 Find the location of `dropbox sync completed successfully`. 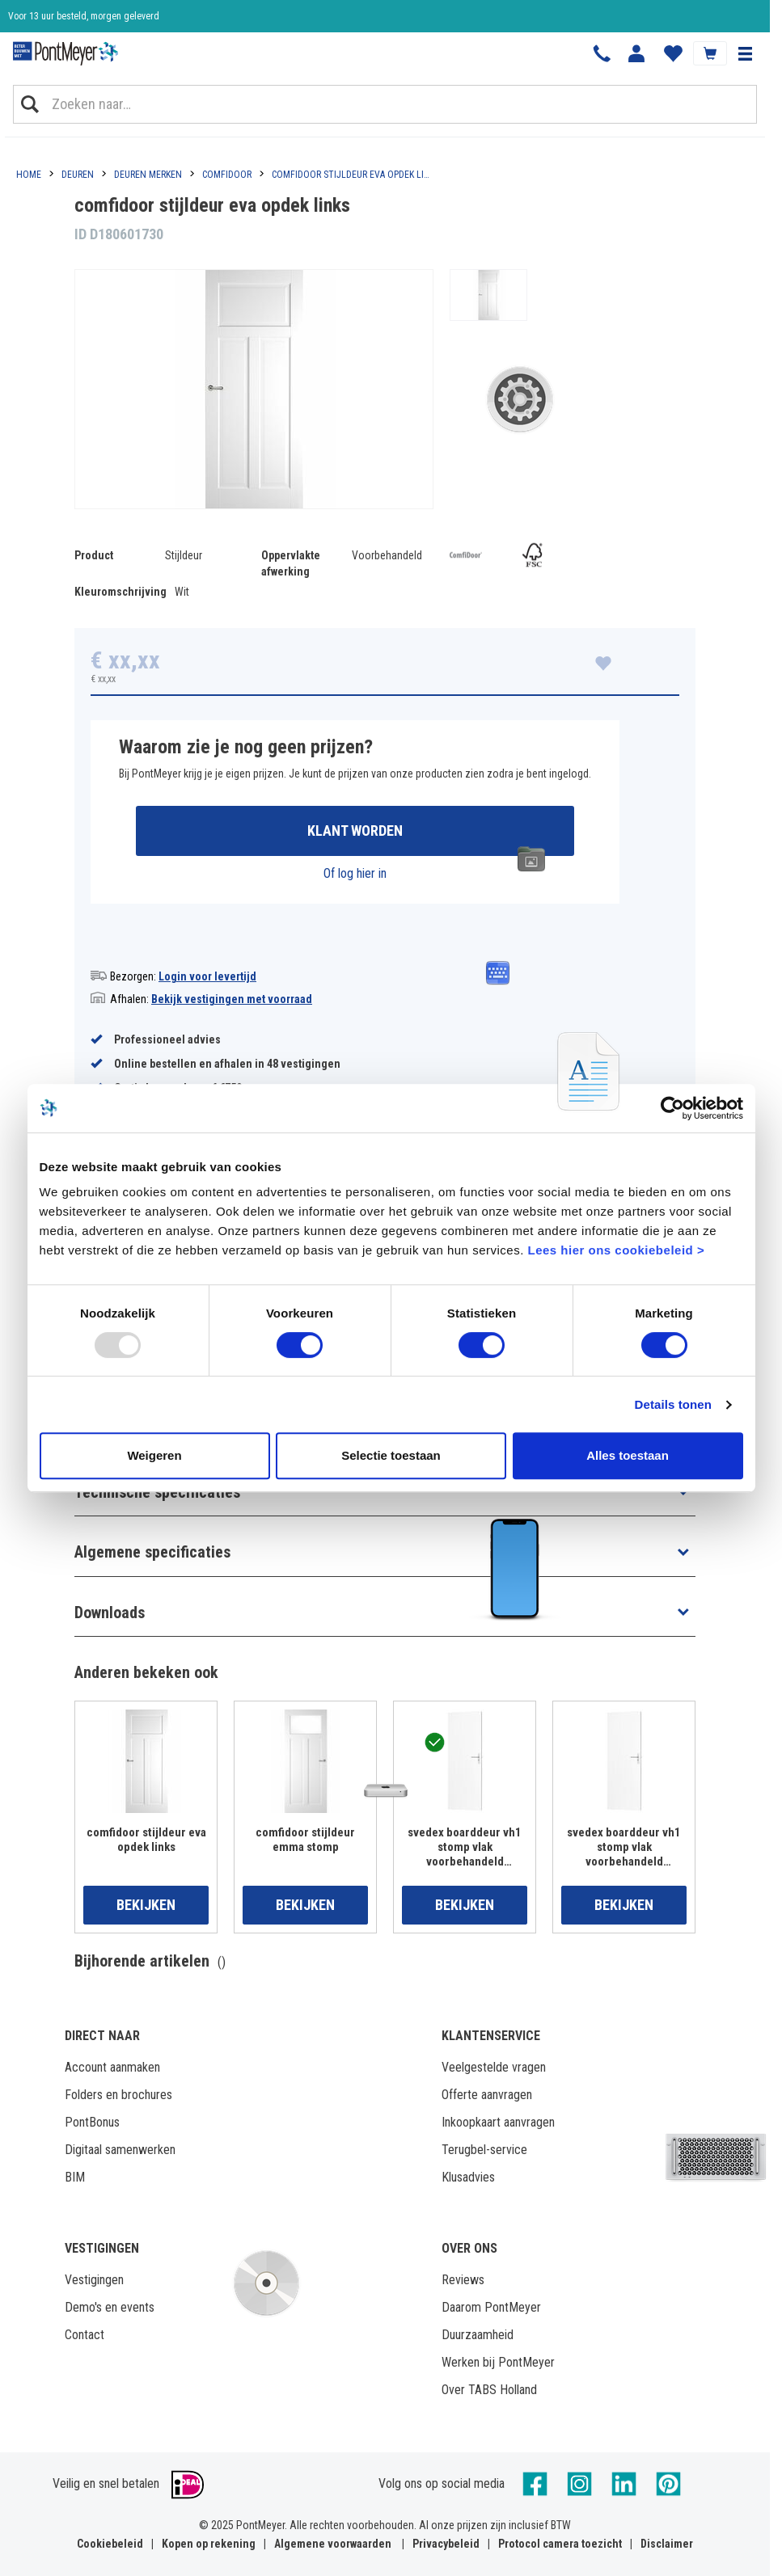

dropbox sync completed successfully is located at coordinates (434, 1742).